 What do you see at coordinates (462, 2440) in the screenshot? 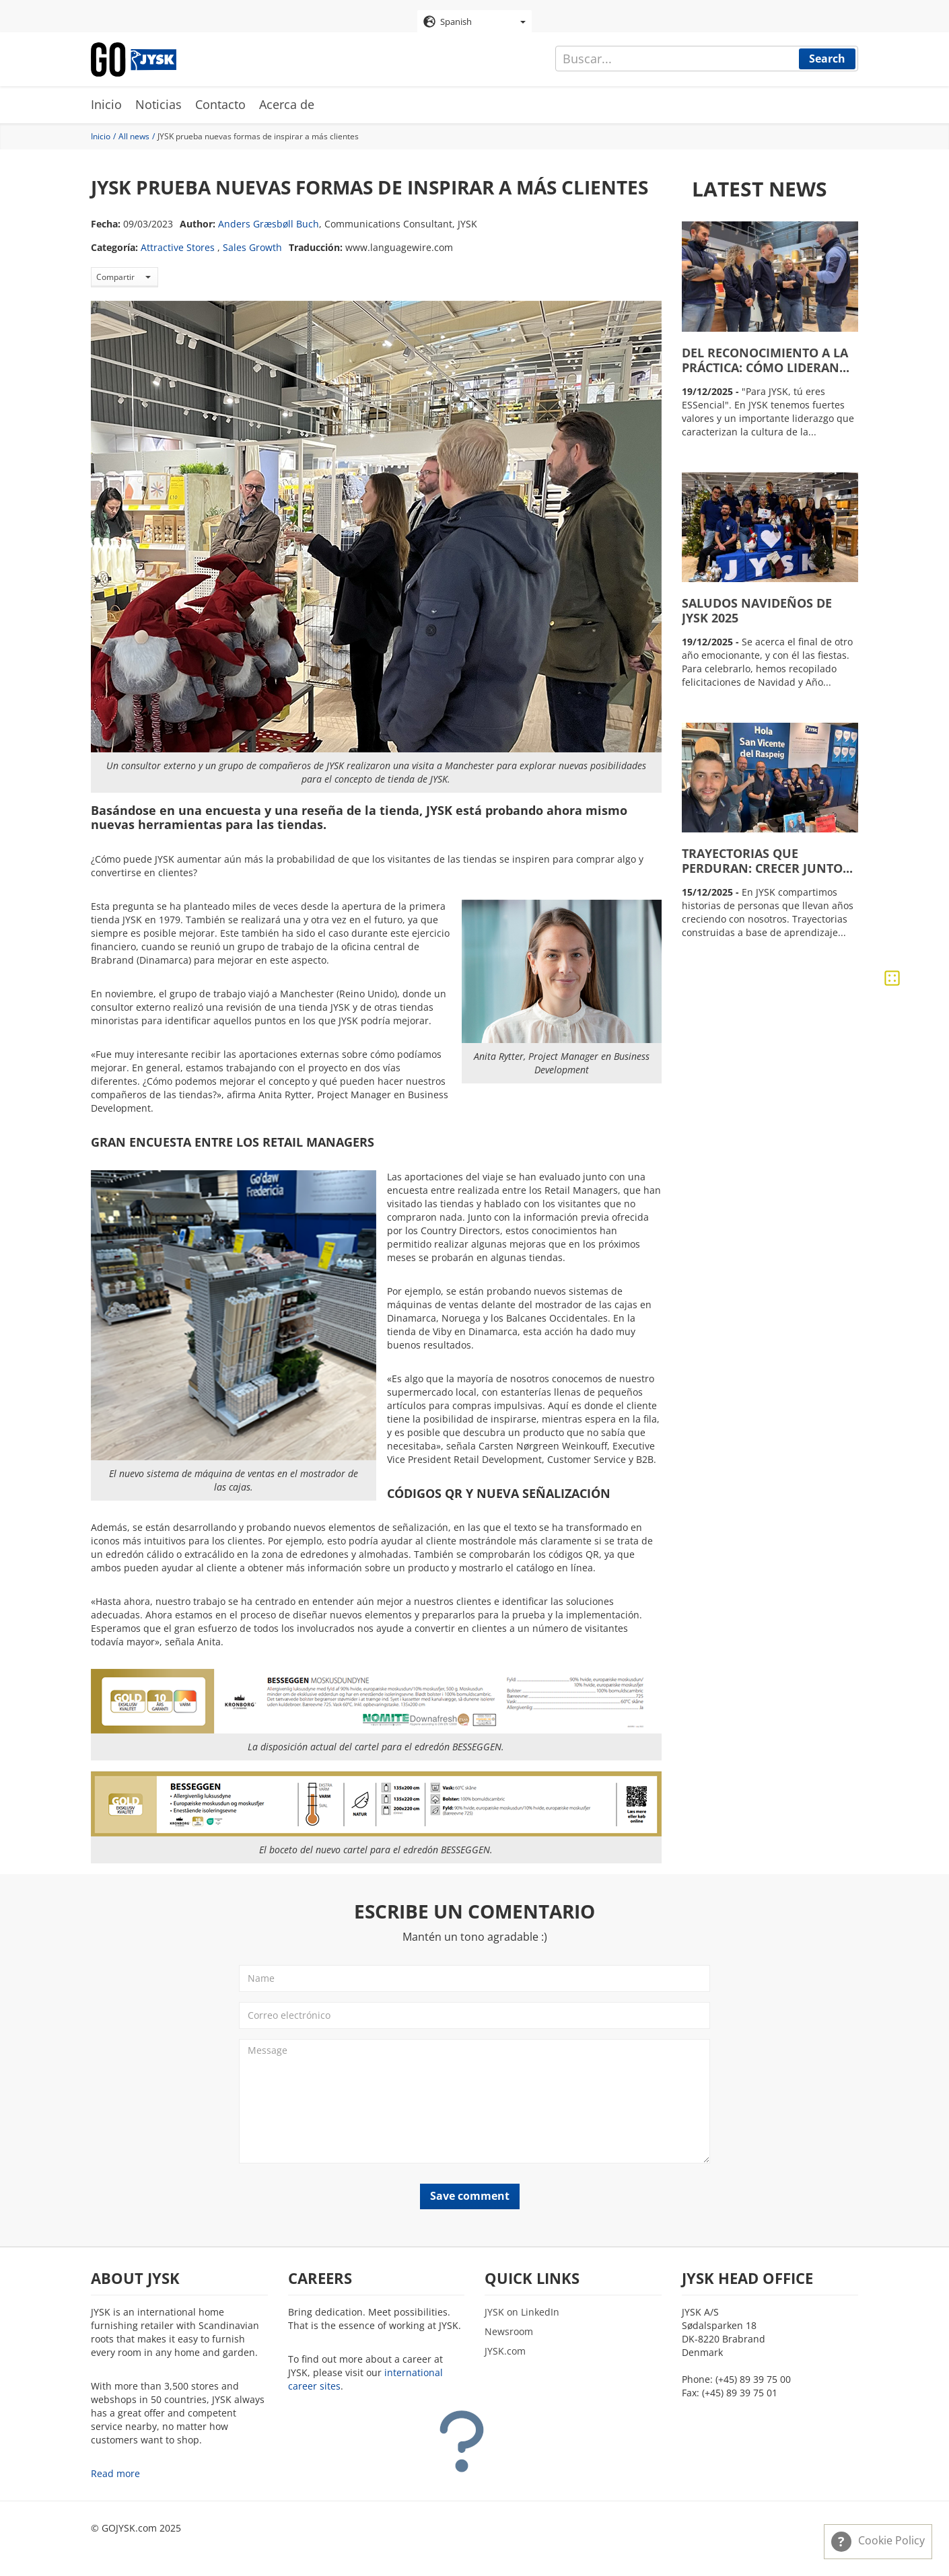
I see `access help or support` at bounding box center [462, 2440].